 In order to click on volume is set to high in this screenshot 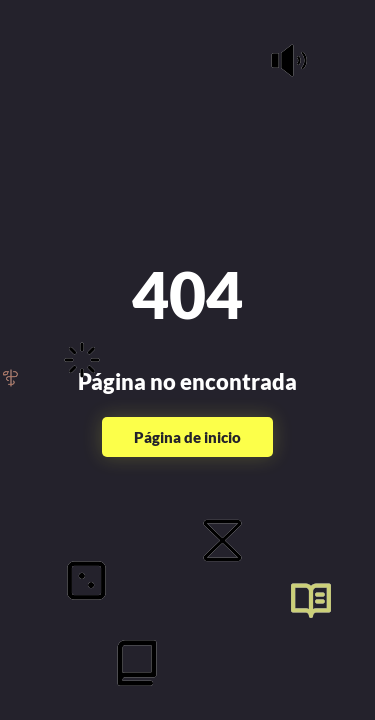, I will do `click(288, 60)`.